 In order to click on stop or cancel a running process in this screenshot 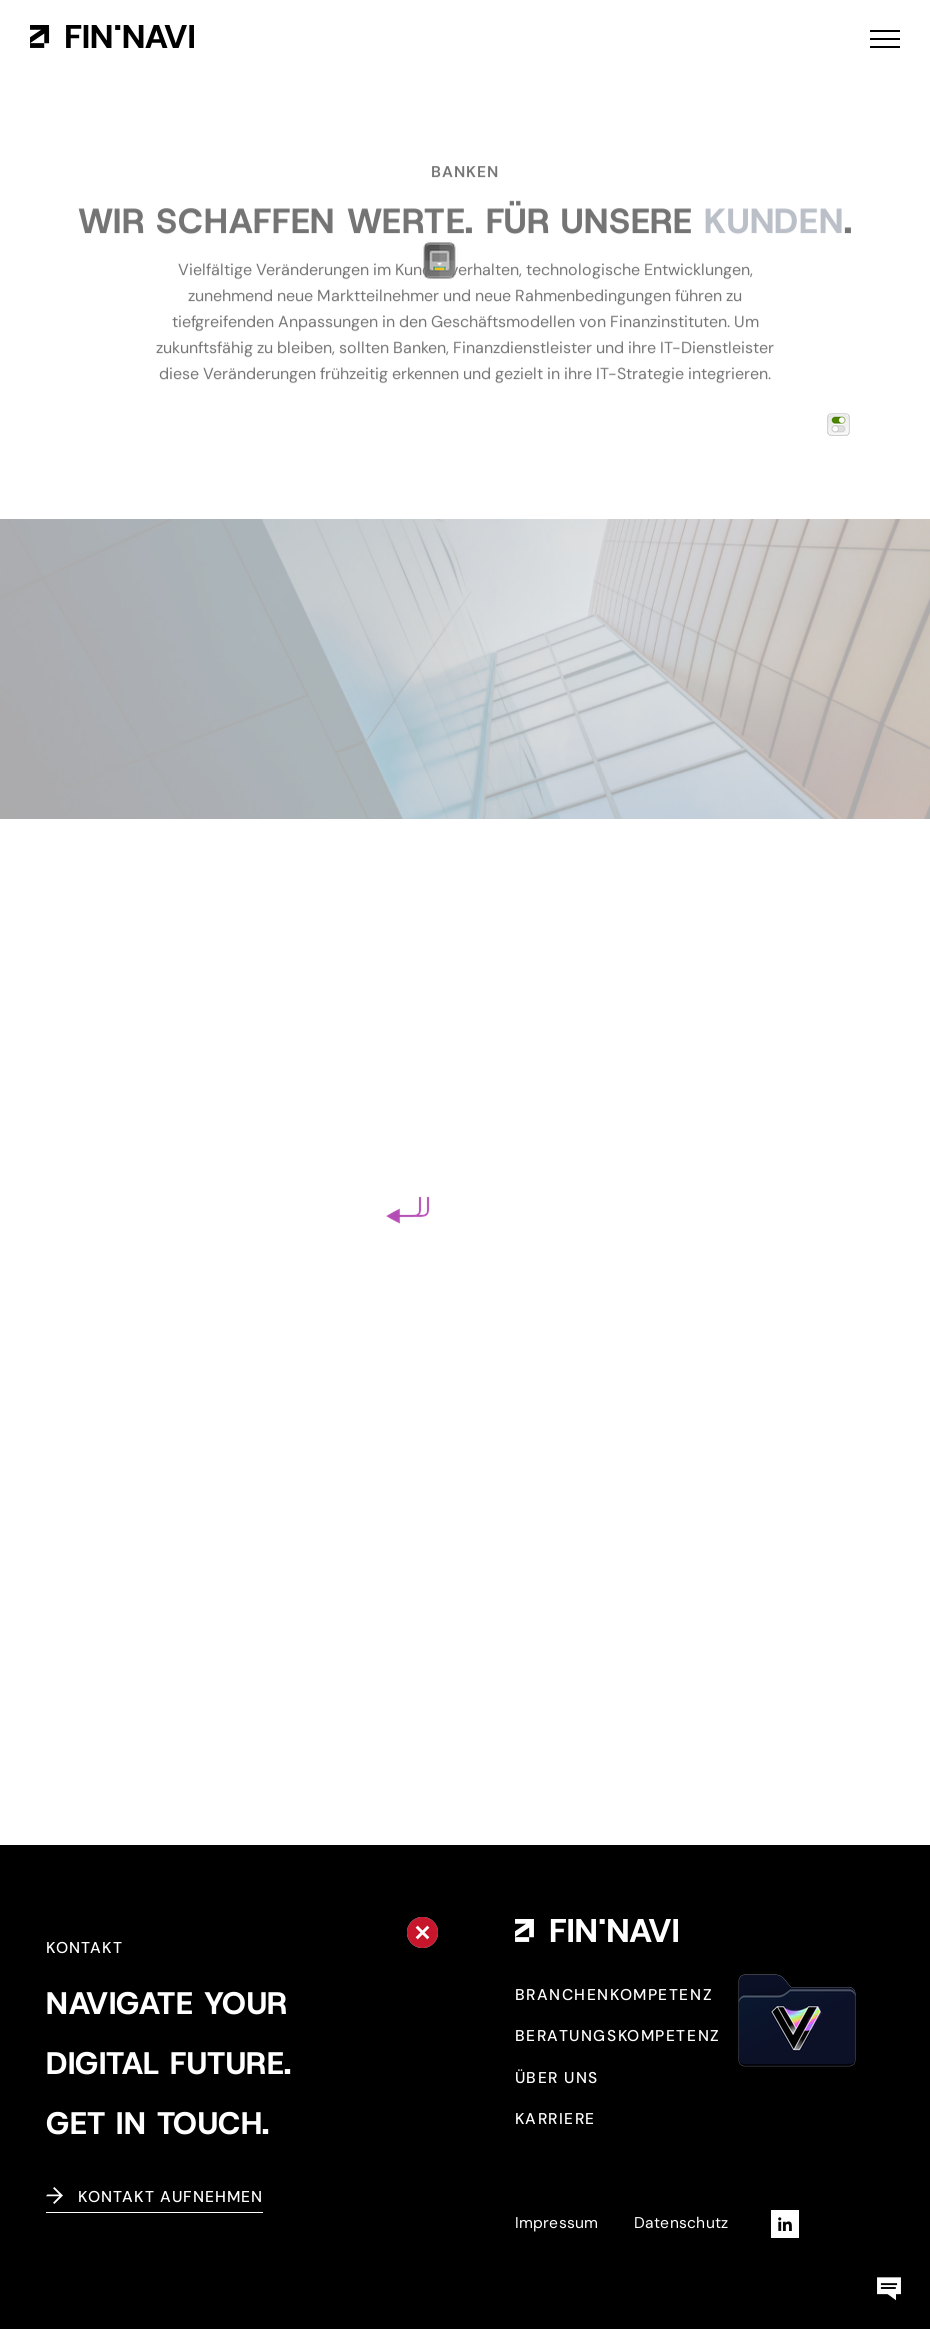, I will do `click(422, 1932)`.